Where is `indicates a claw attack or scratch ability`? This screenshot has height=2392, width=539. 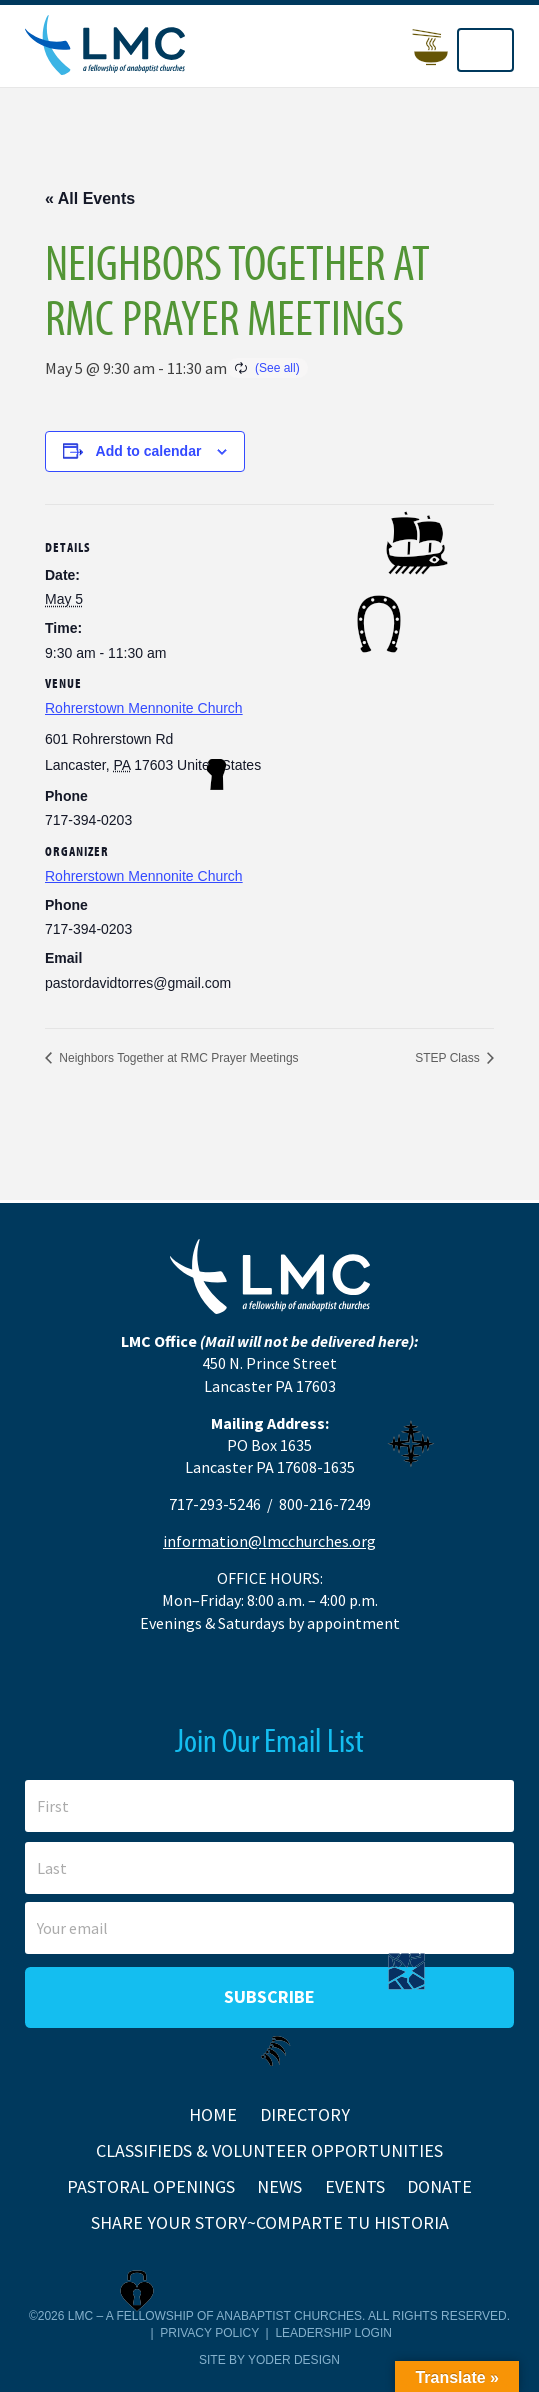
indicates a claw attack or scratch ability is located at coordinates (276, 2051).